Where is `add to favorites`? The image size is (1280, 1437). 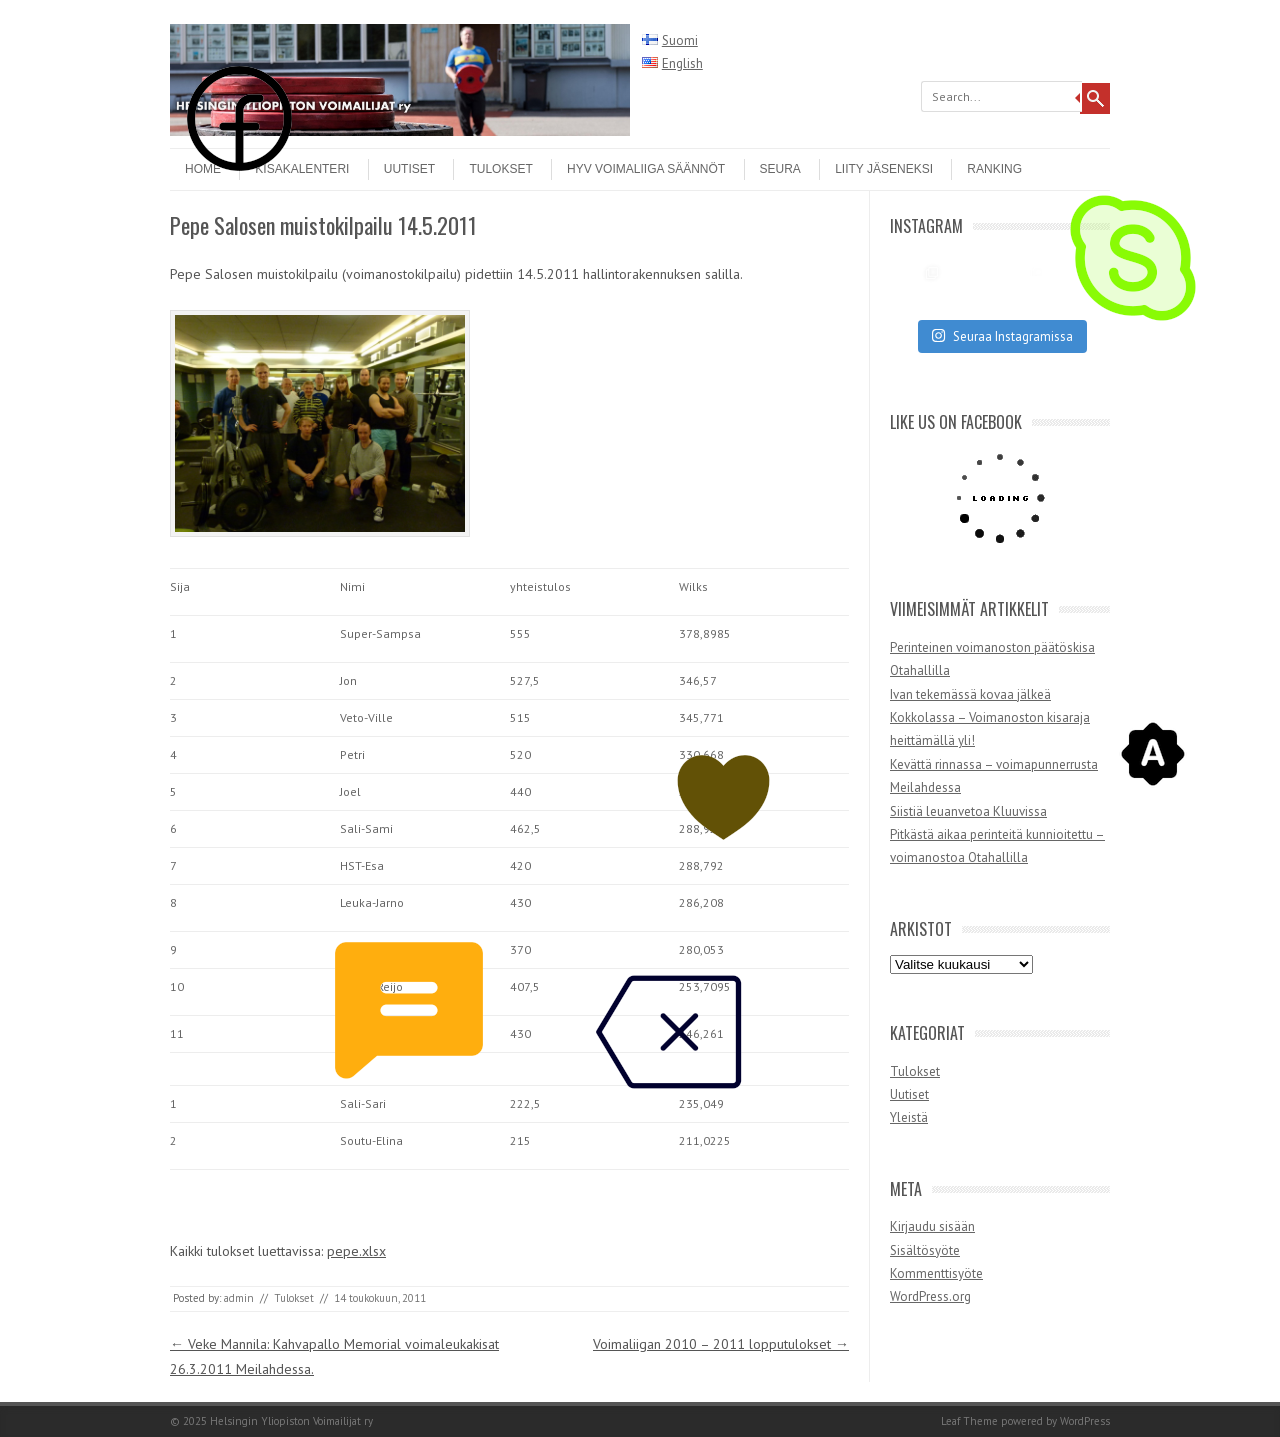 add to favorites is located at coordinates (723, 797).